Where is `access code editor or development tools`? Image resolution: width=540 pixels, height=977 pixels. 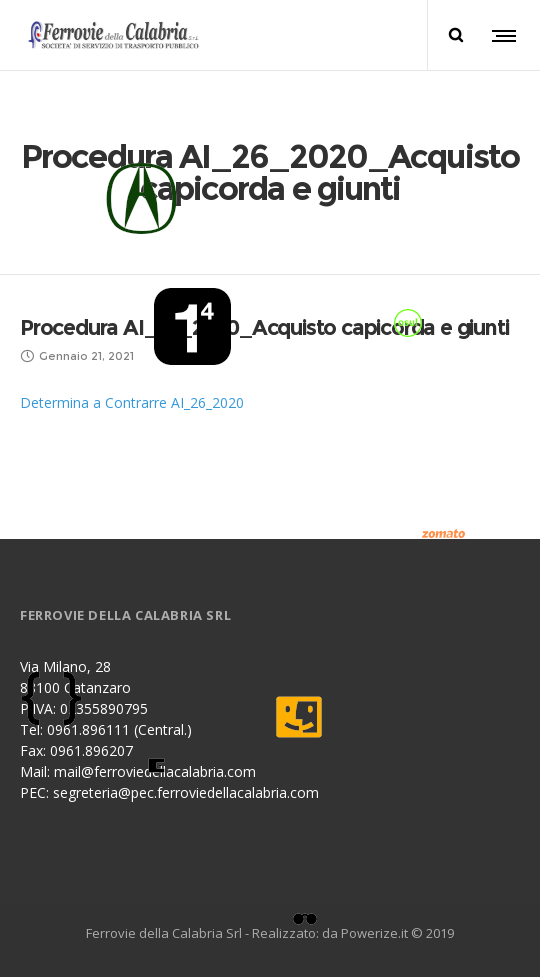
access code editor or development tools is located at coordinates (51, 698).